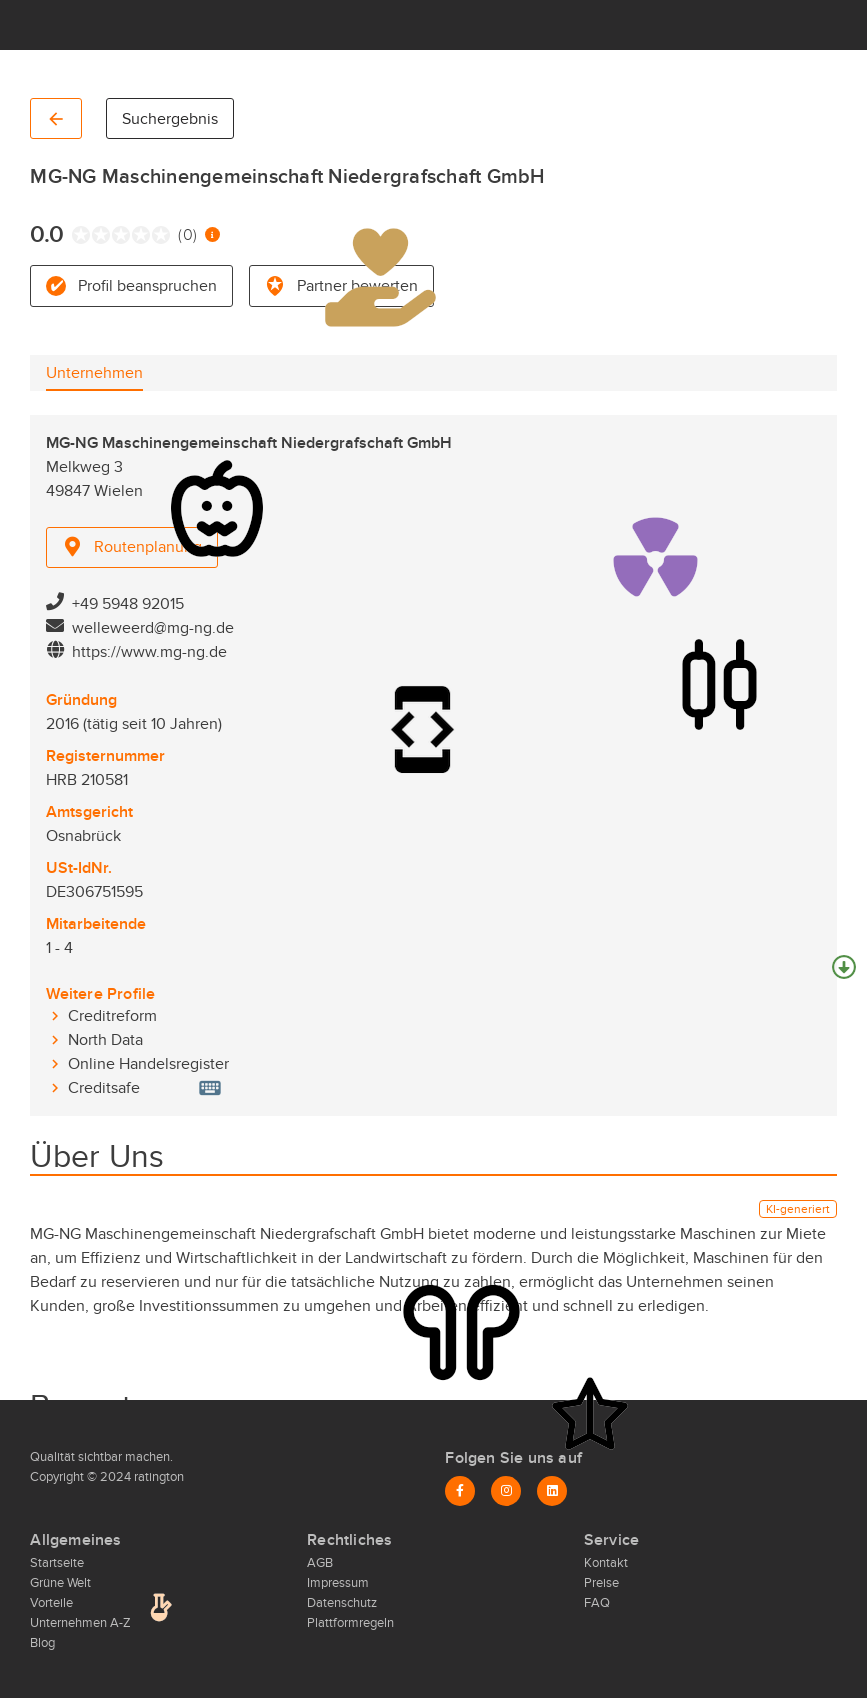  Describe the element at coordinates (217, 511) in the screenshot. I see `access halloween-themed content or settings` at that location.